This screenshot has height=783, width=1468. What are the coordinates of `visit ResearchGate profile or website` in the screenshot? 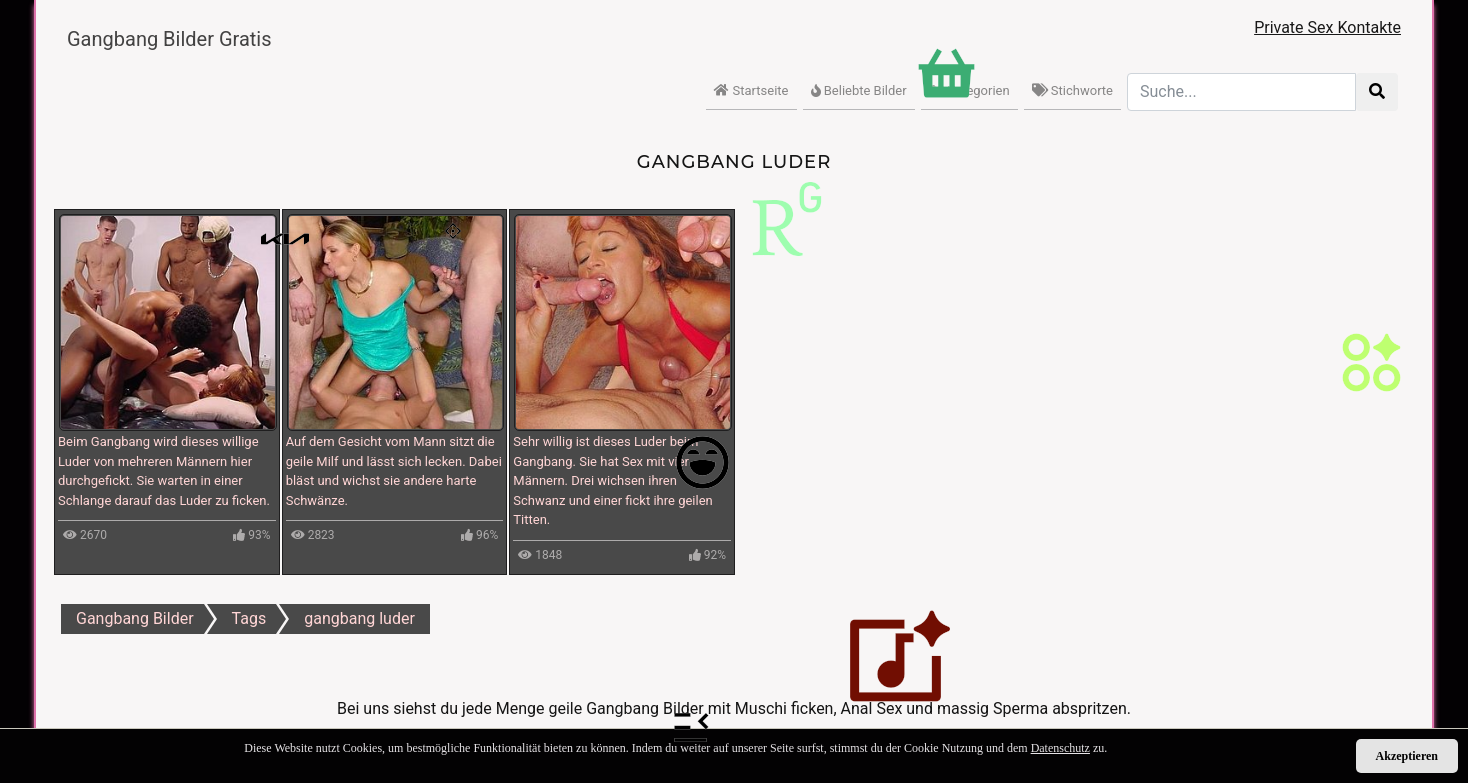 It's located at (787, 219).